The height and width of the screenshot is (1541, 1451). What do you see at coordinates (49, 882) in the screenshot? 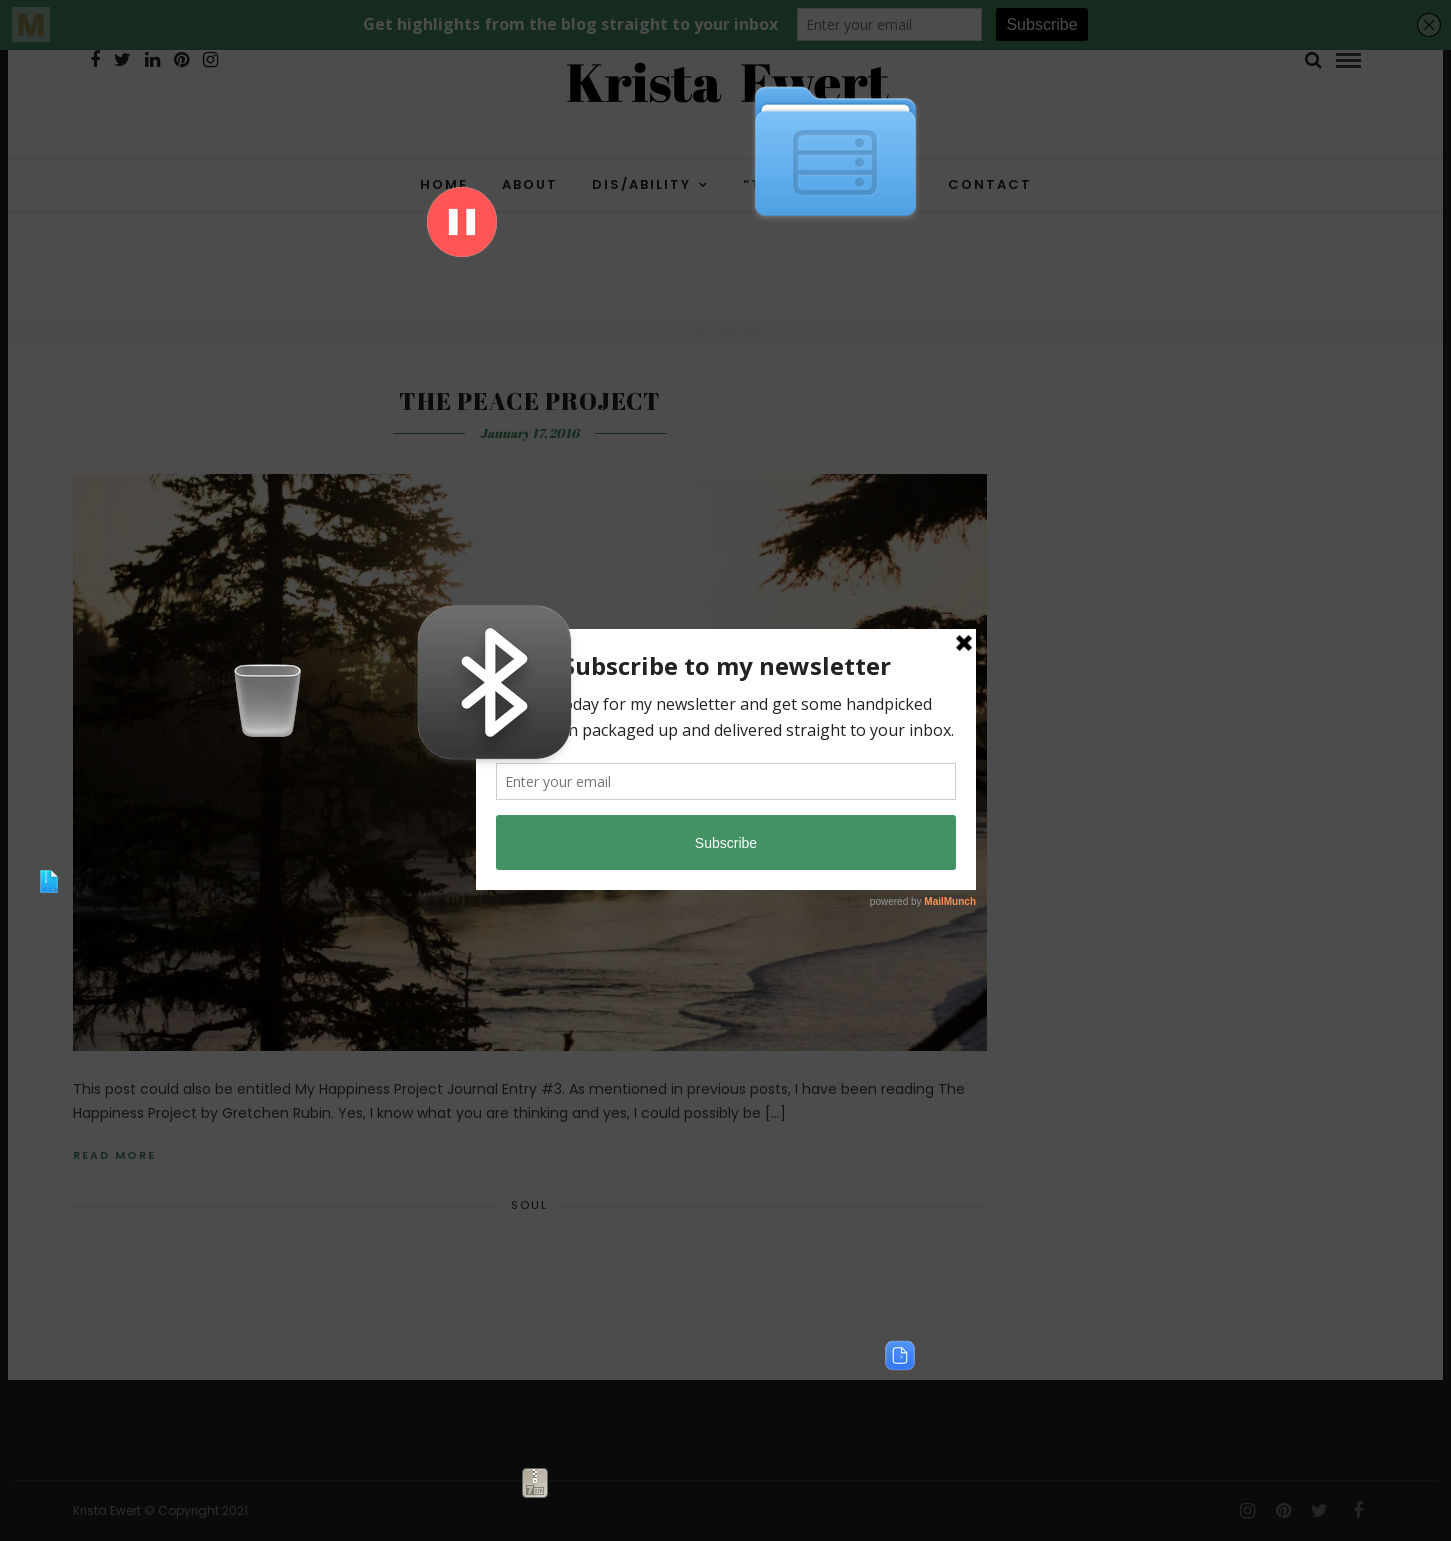
I see `a VirtualBox virtual machine configuration file` at bounding box center [49, 882].